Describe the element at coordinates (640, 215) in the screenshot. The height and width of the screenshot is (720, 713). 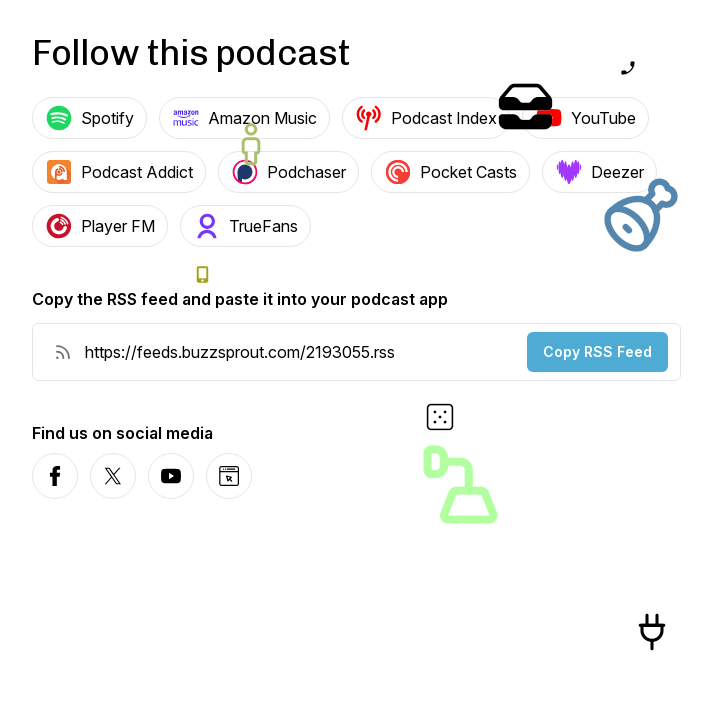
I see `food or dining category` at that location.